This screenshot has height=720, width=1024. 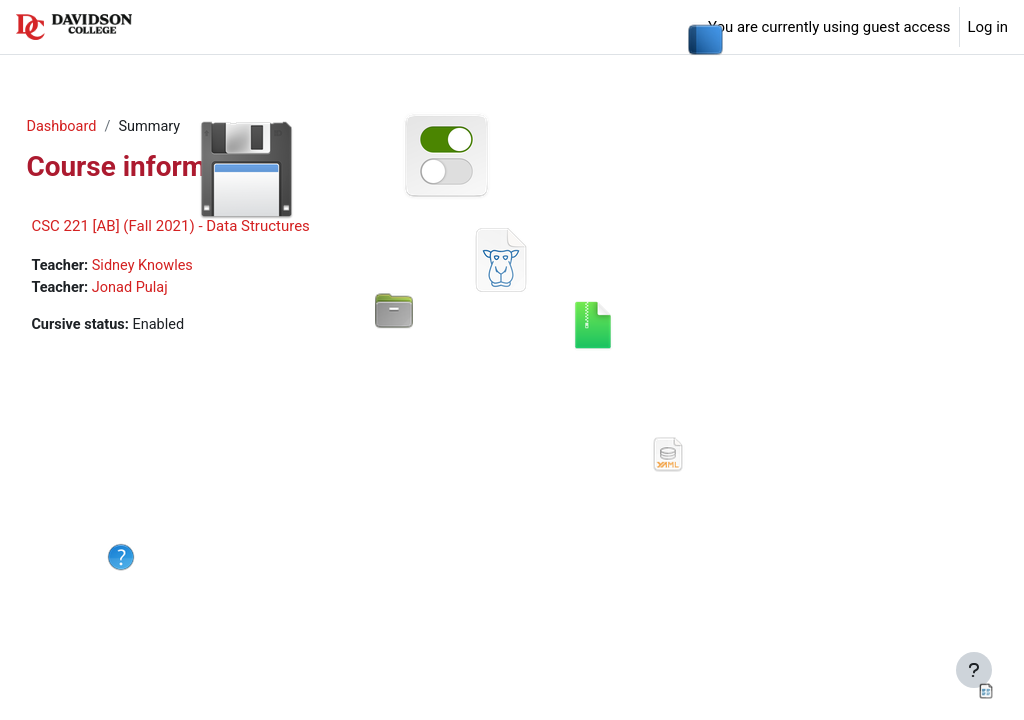 What do you see at coordinates (705, 38) in the screenshot?
I see `access your desktop folder` at bounding box center [705, 38].